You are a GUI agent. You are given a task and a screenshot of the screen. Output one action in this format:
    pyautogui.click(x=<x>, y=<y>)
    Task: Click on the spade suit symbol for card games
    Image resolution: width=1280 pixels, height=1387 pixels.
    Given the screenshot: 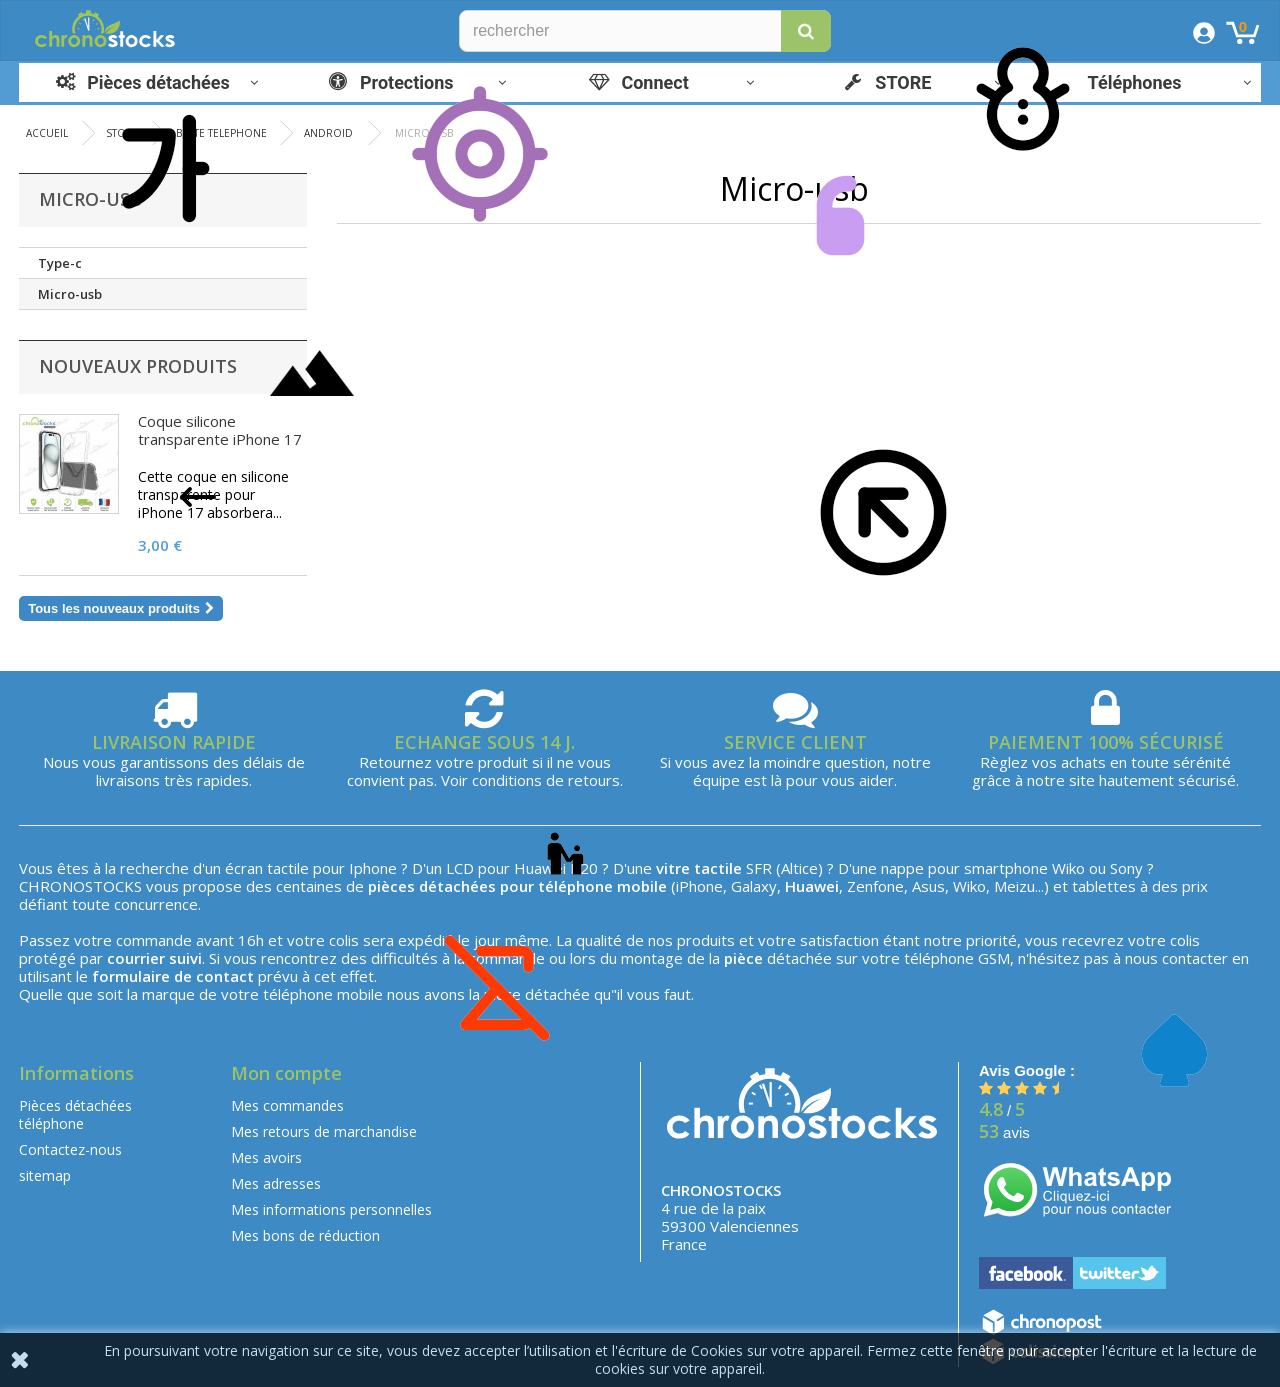 What is the action you would take?
    pyautogui.click(x=1174, y=1050)
    